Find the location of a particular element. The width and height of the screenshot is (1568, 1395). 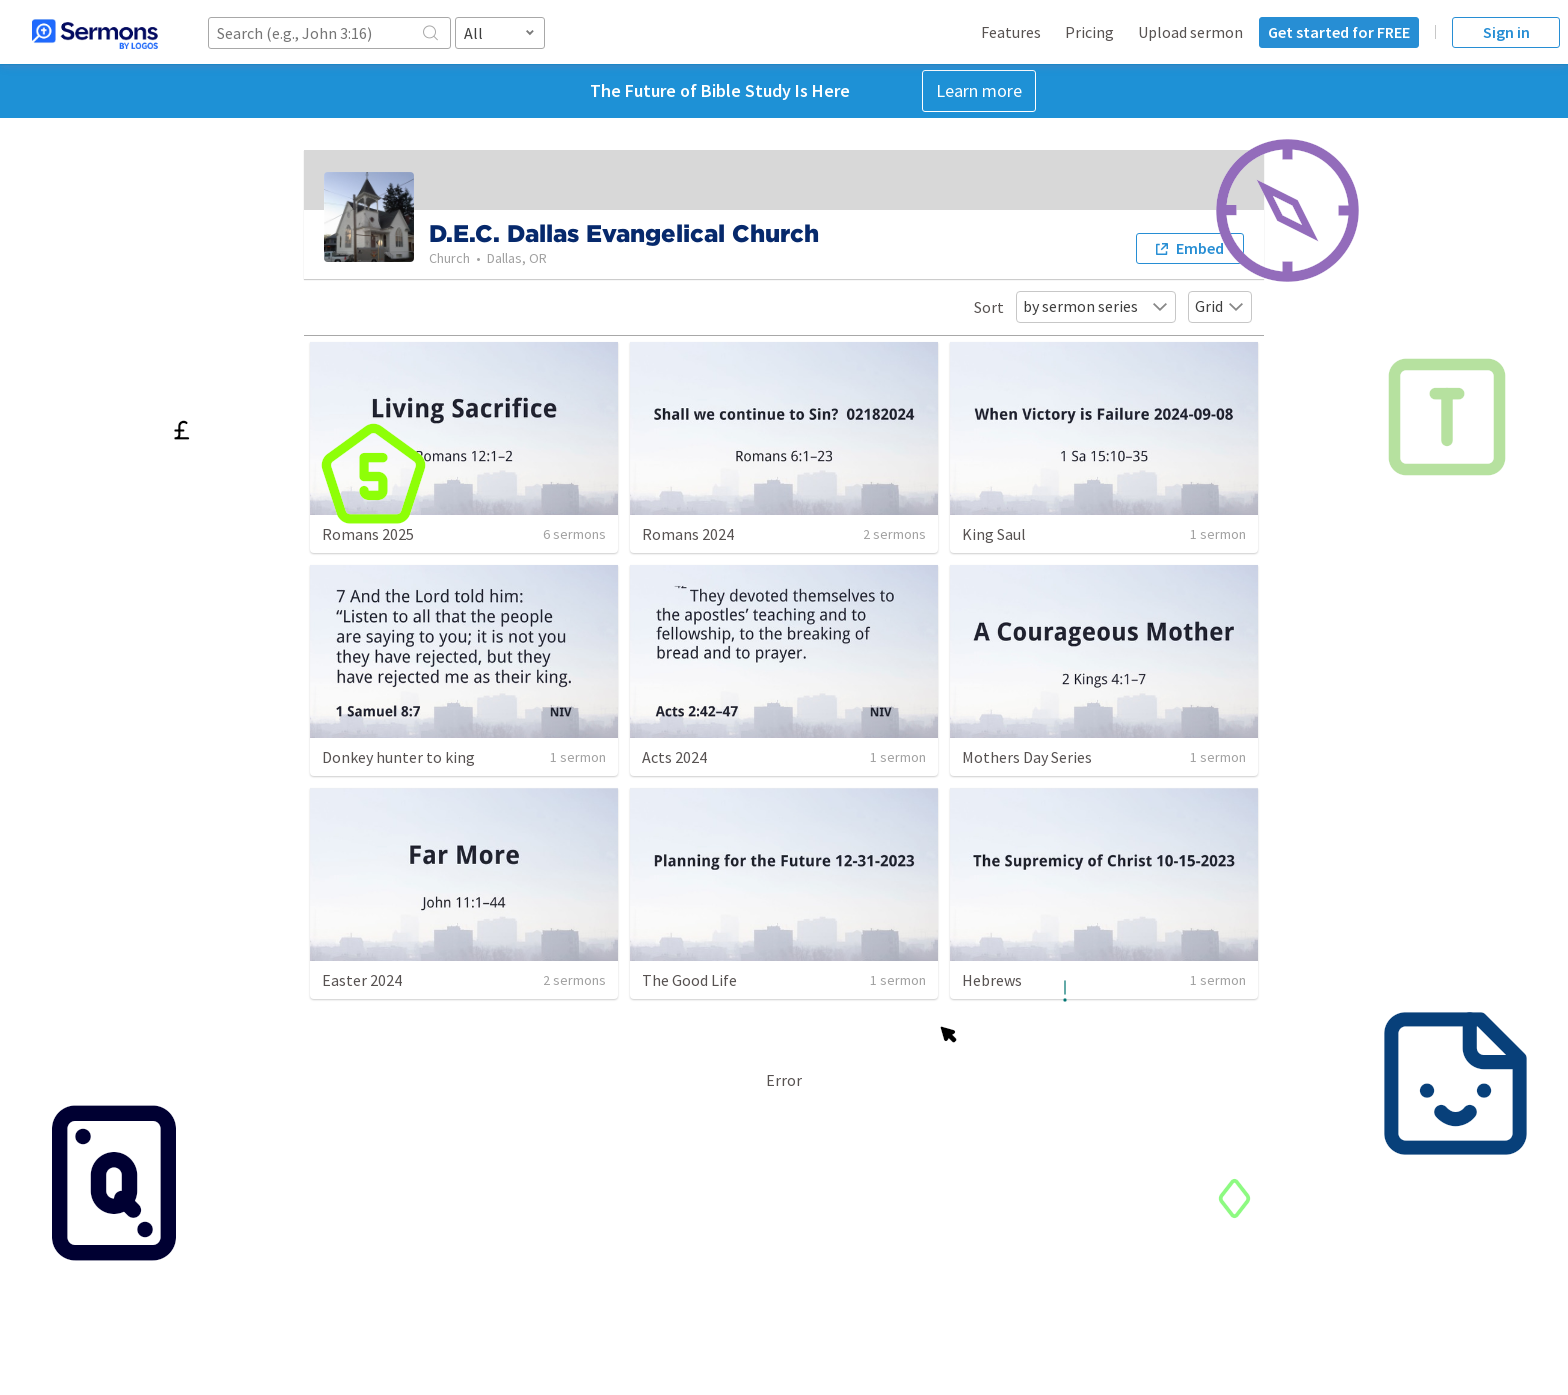

british pound sterling currency symbol is located at coordinates (182, 430).